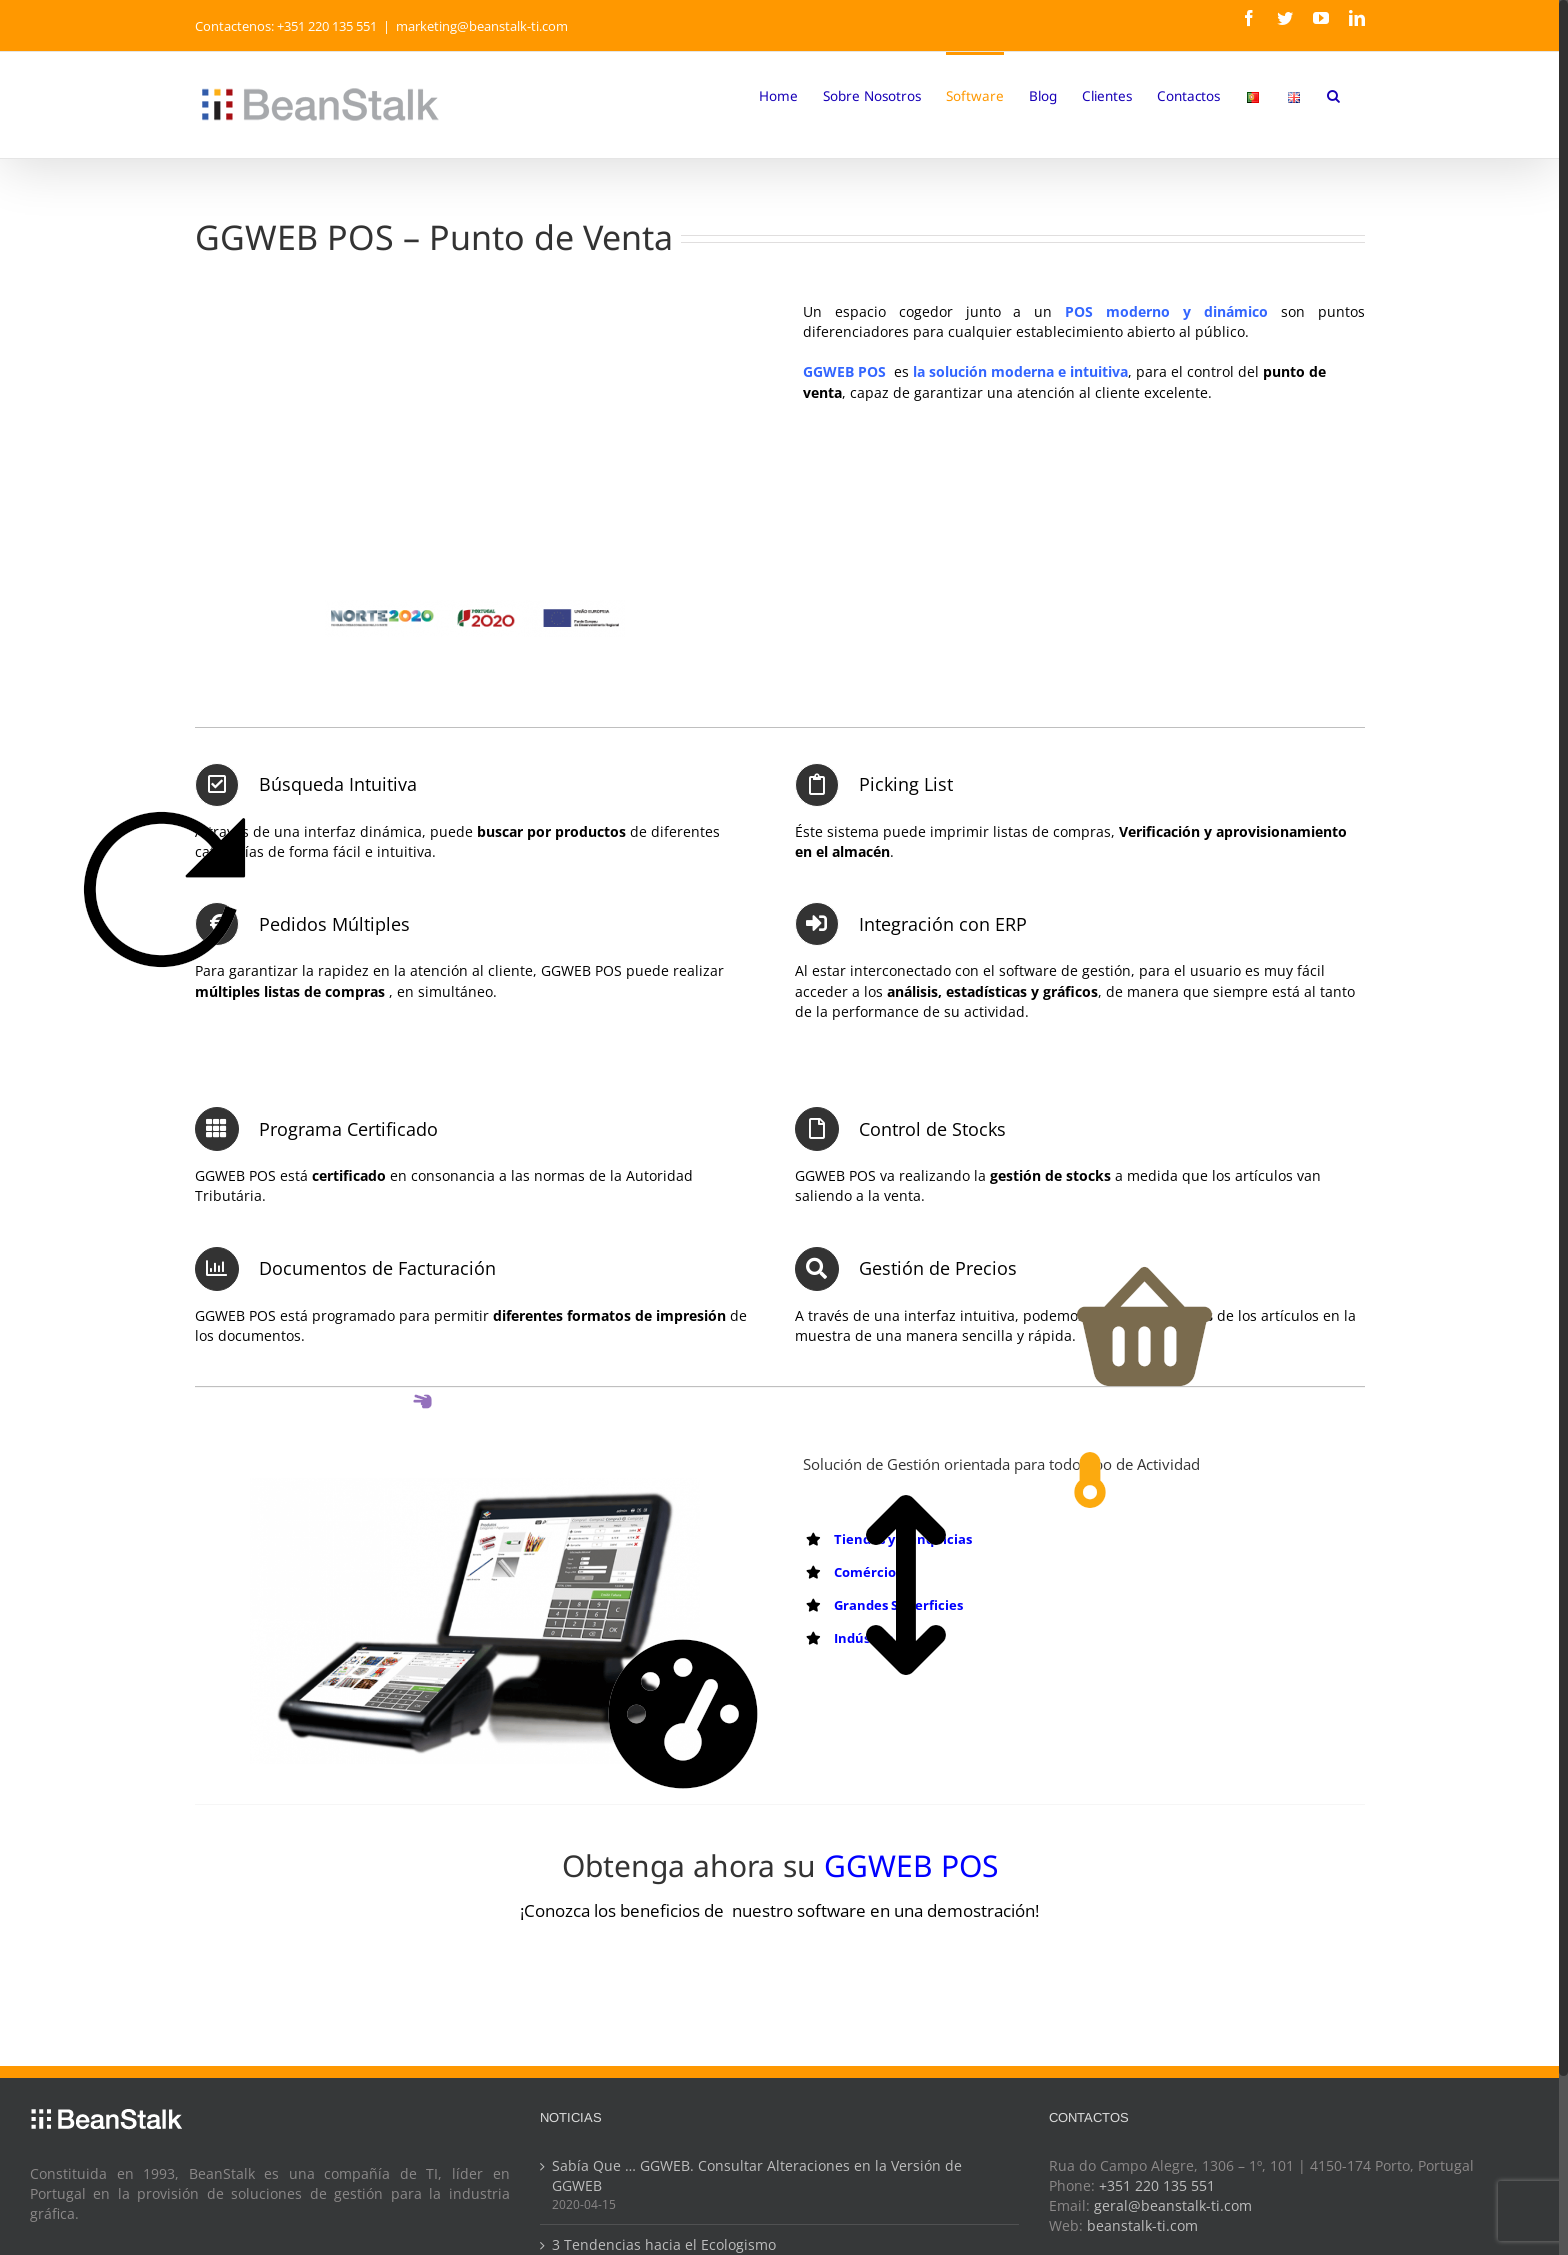 Image resolution: width=1568 pixels, height=2255 pixels. I want to click on indicates lowest temperature or cold setting, so click(1090, 1480).